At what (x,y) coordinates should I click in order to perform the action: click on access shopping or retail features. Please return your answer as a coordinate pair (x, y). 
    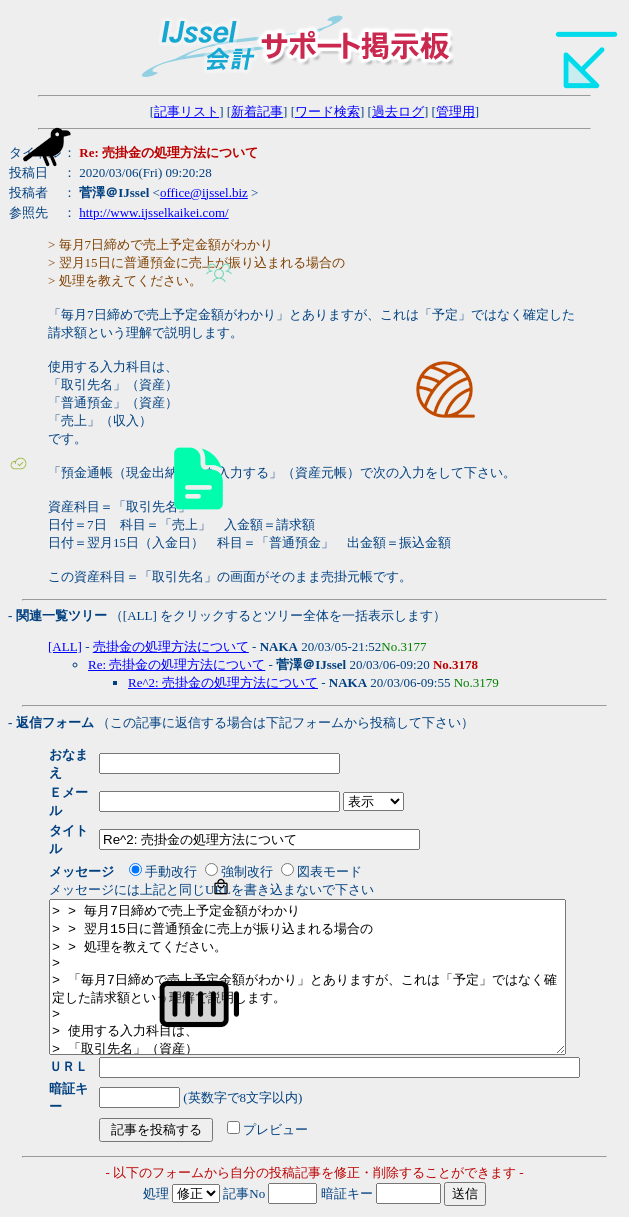
    Looking at the image, I should click on (221, 887).